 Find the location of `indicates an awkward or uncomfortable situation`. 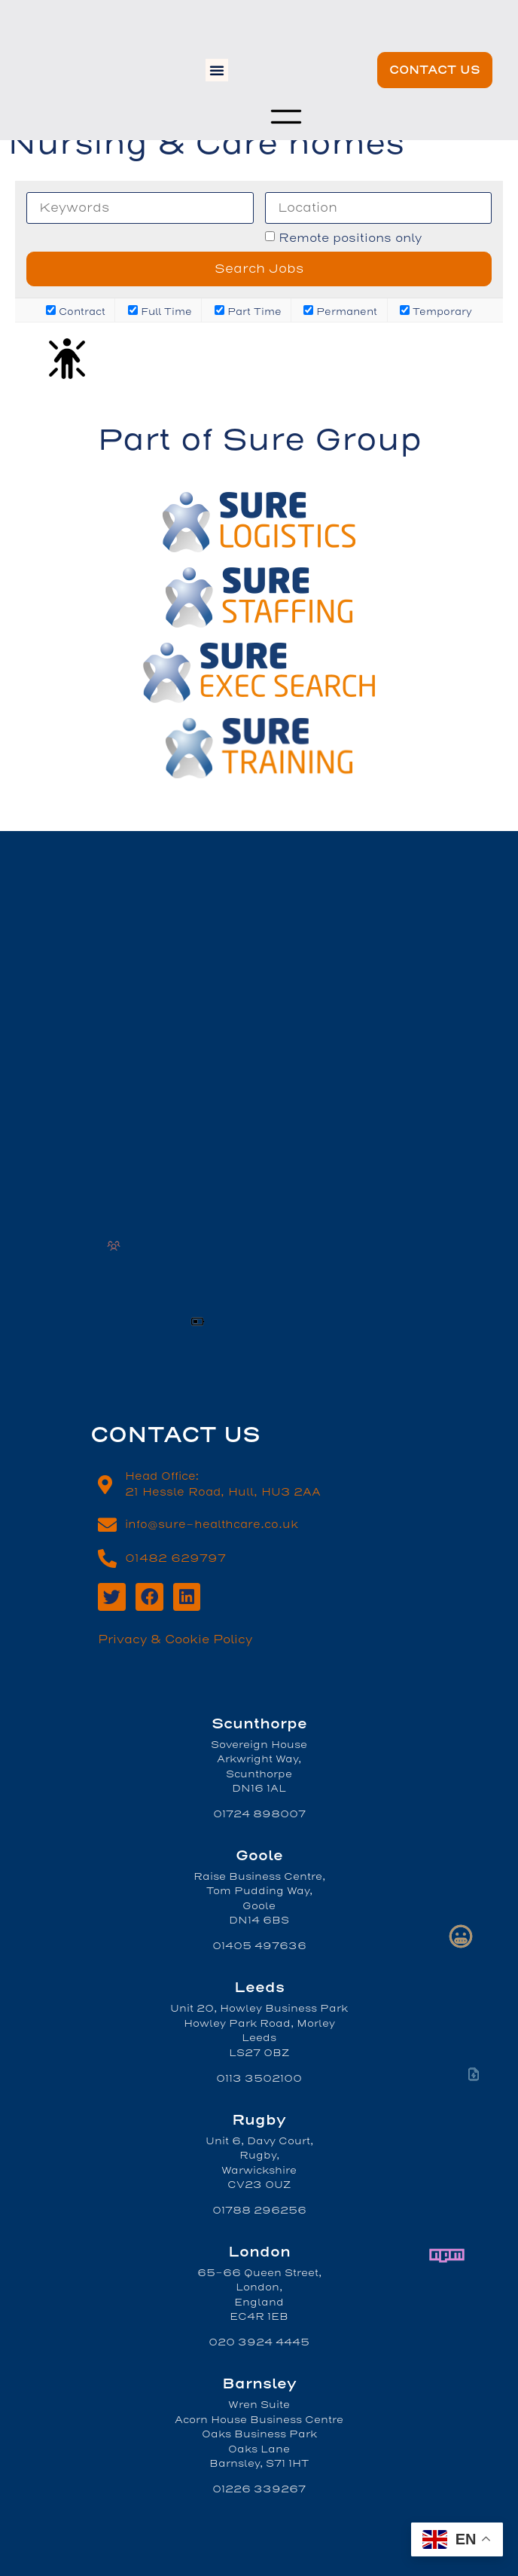

indicates an awkward or uncomfortable situation is located at coordinates (461, 1936).